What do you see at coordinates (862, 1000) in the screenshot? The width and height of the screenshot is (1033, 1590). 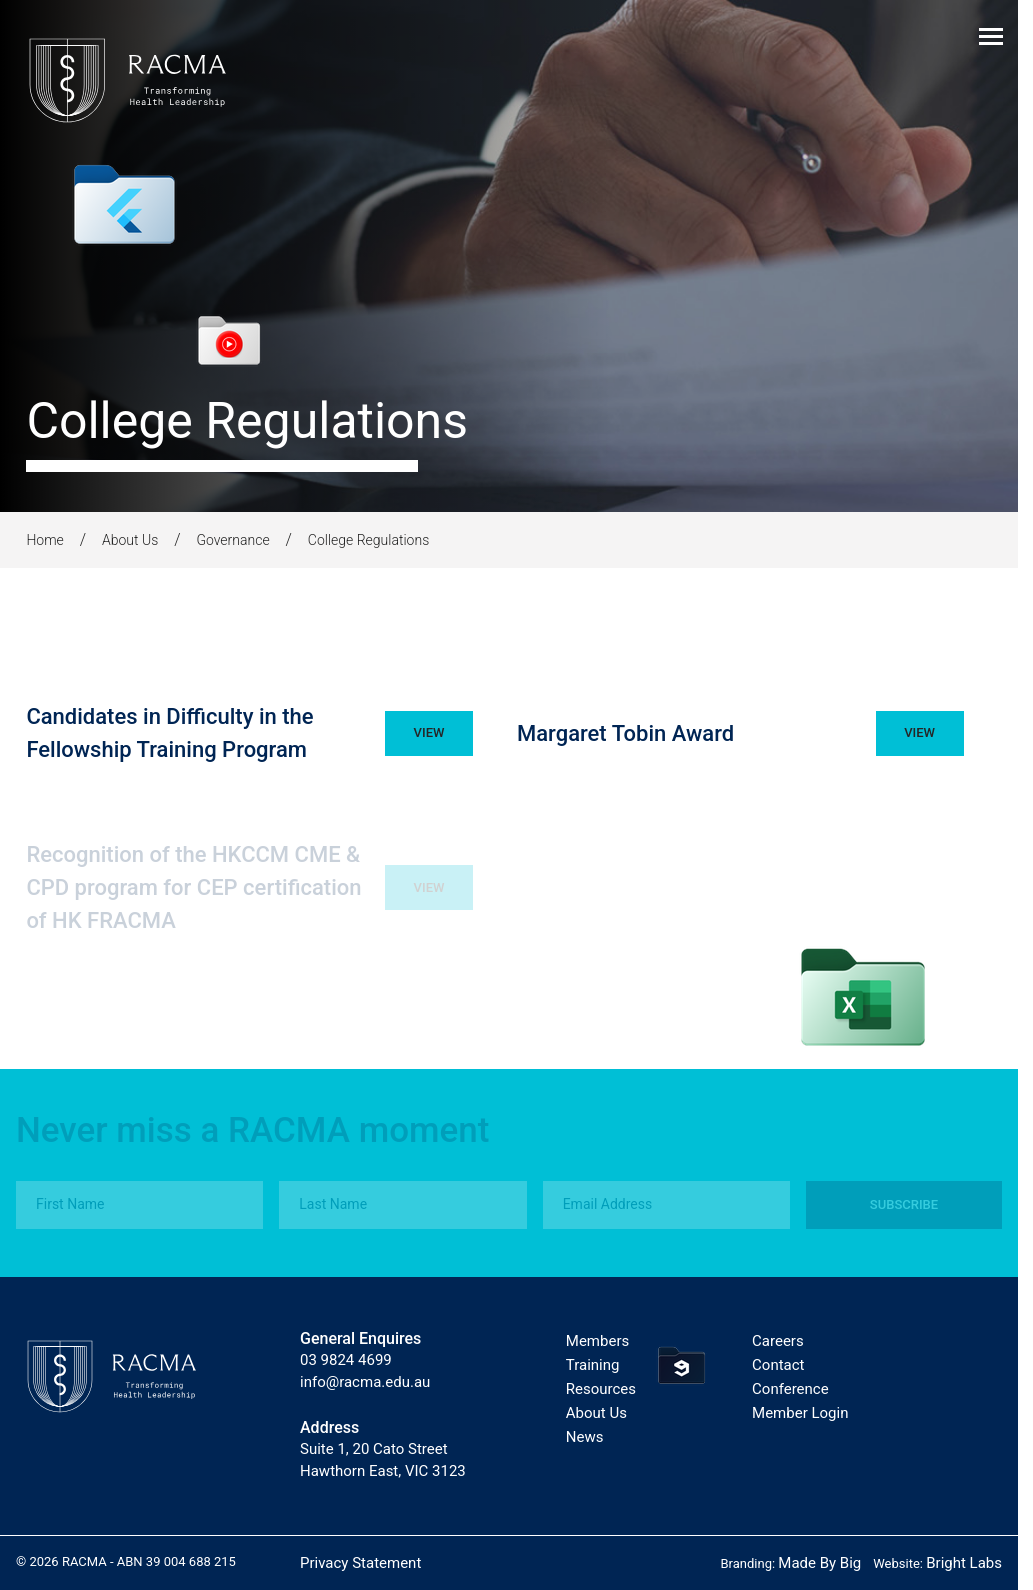 I see `open folder containing Excel spreadsheets` at bounding box center [862, 1000].